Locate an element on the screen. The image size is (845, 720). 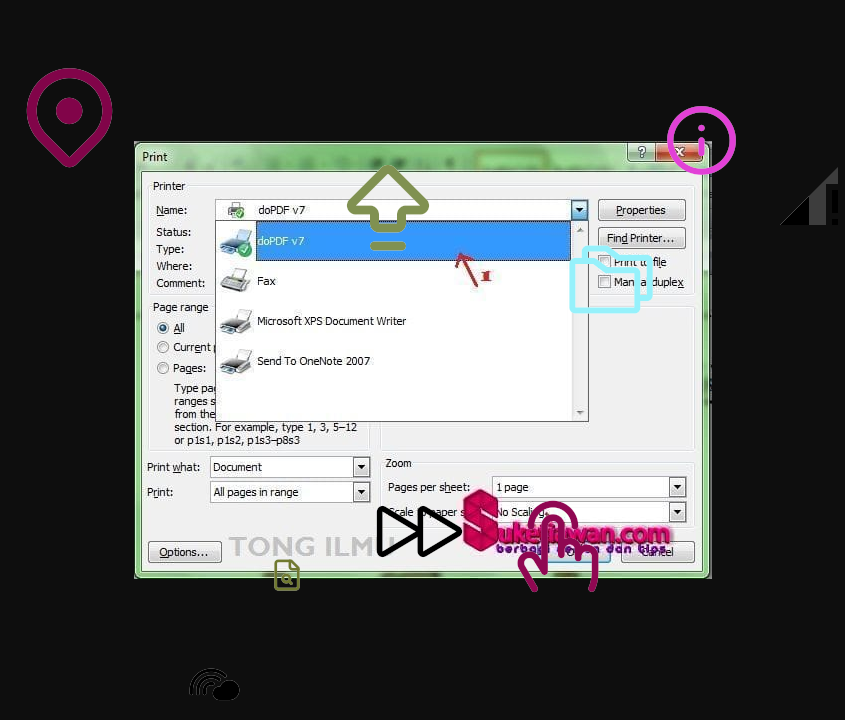
tap to interact with this element is located at coordinates (558, 548).